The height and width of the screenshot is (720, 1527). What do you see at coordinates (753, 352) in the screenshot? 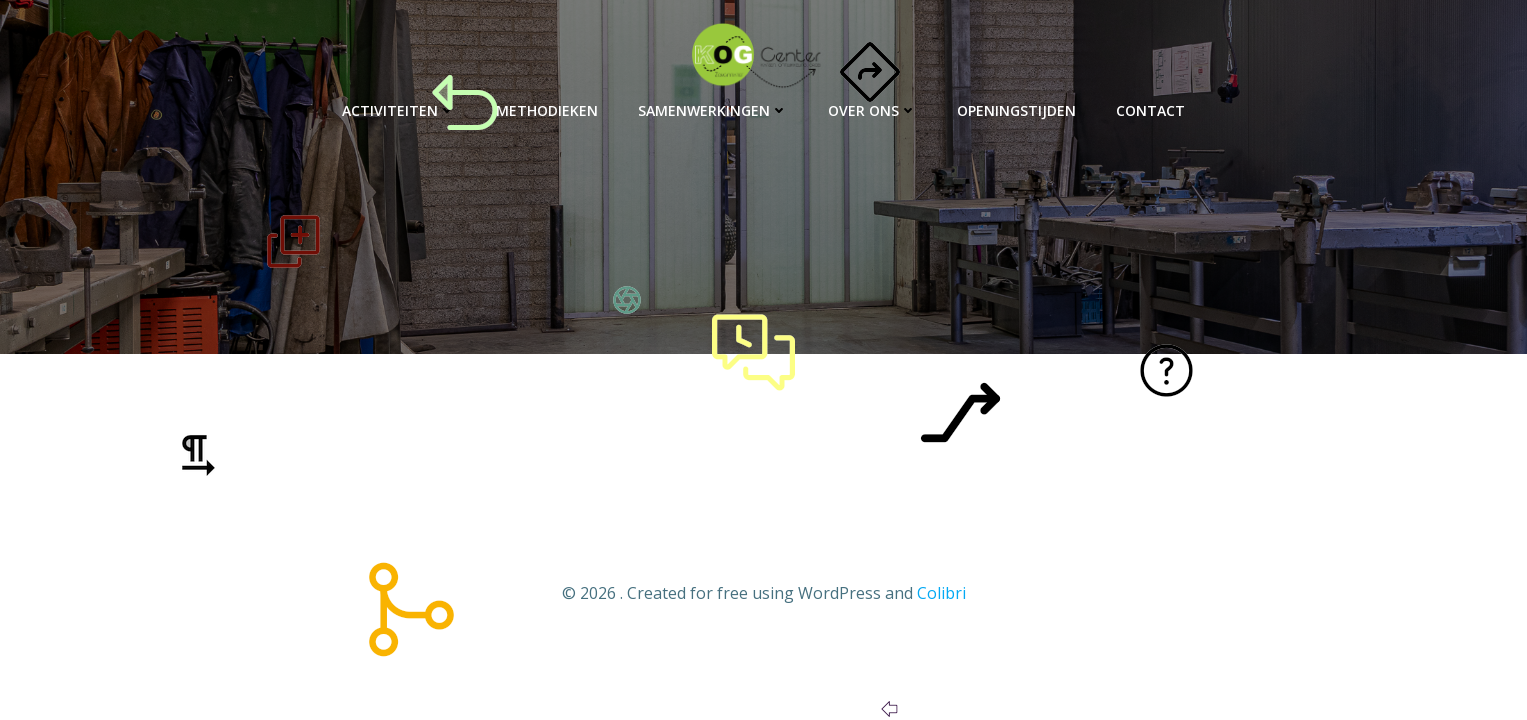
I see `indicates an outdated or stale discussion thread` at bounding box center [753, 352].